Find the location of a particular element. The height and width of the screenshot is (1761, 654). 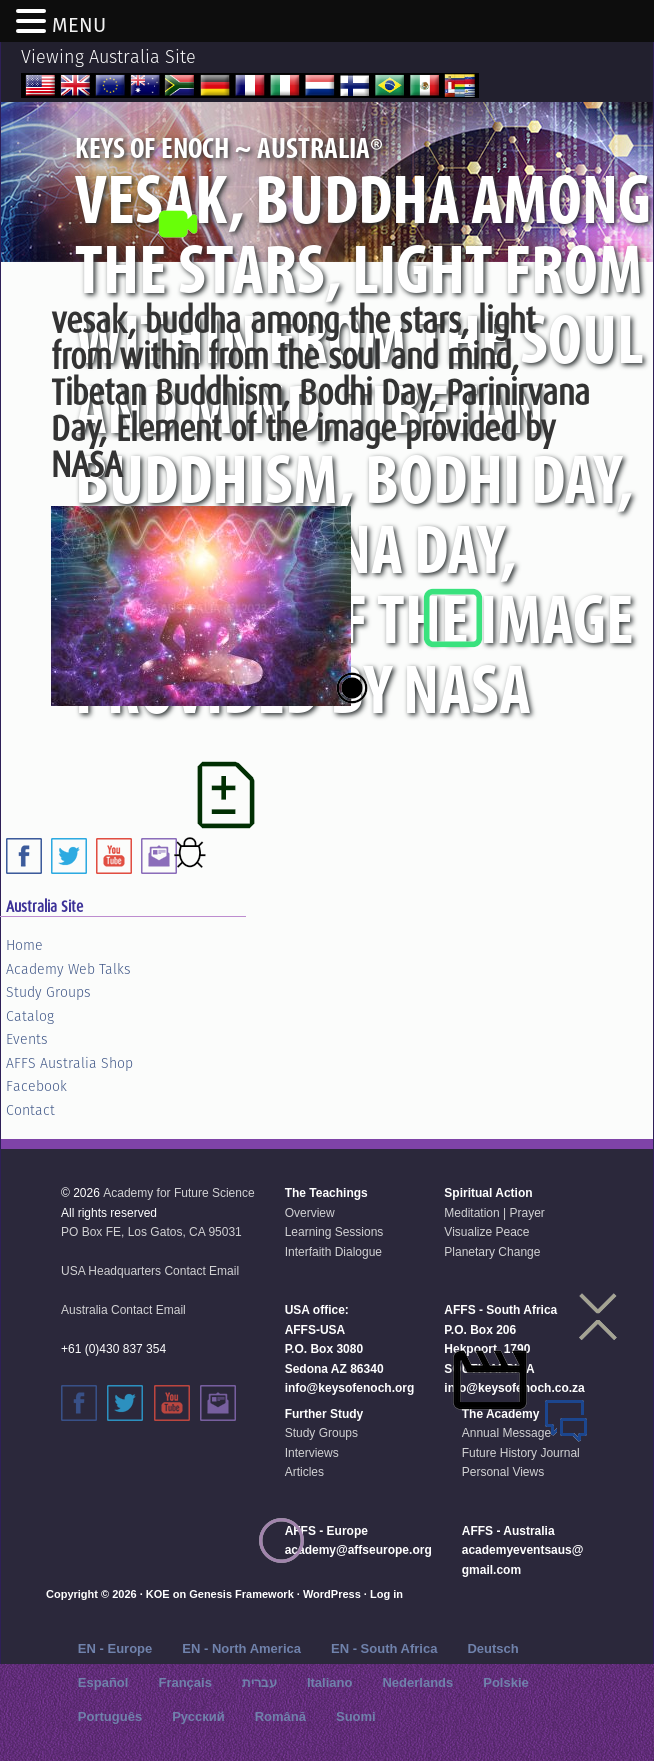

collapse or fold code sections is located at coordinates (598, 1316).